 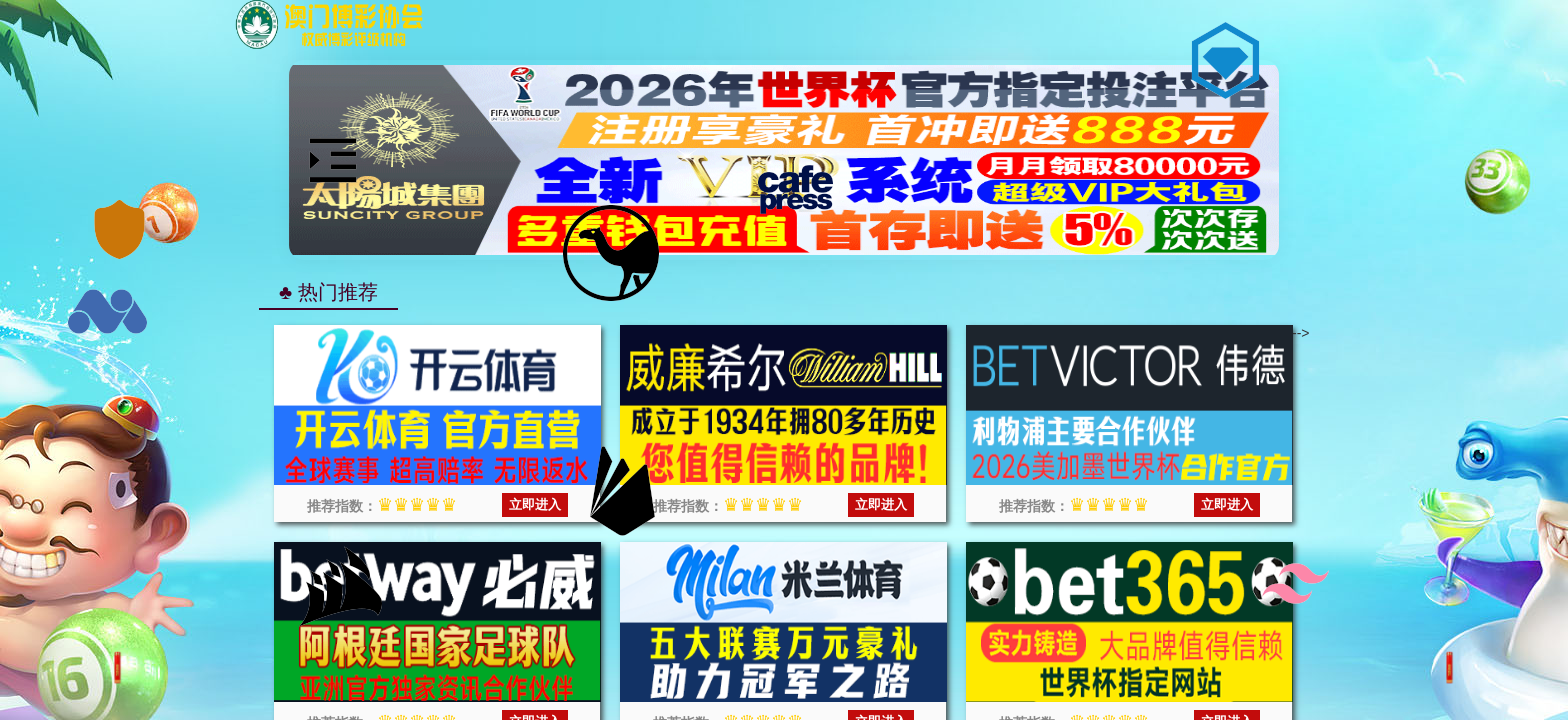 I want to click on tailwind css framework logo, so click(x=1295, y=583).